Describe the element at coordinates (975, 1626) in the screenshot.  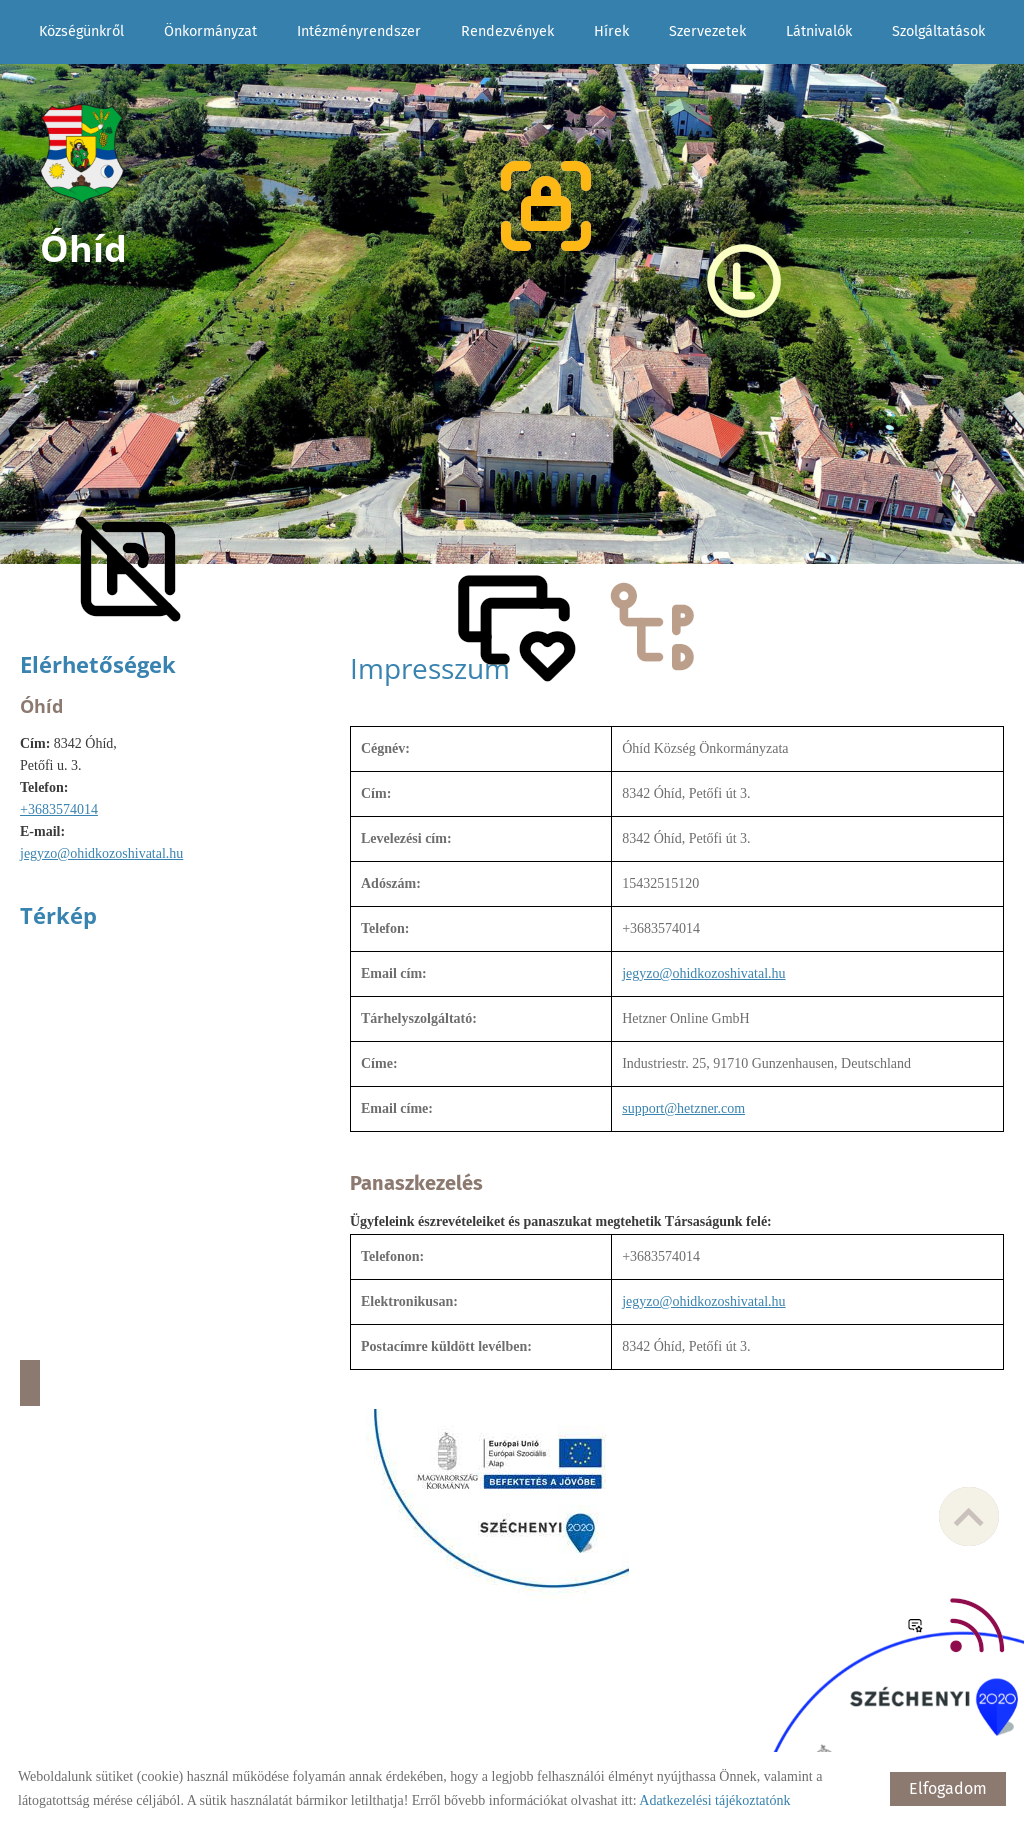
I see `subscribe to RSS feed` at that location.